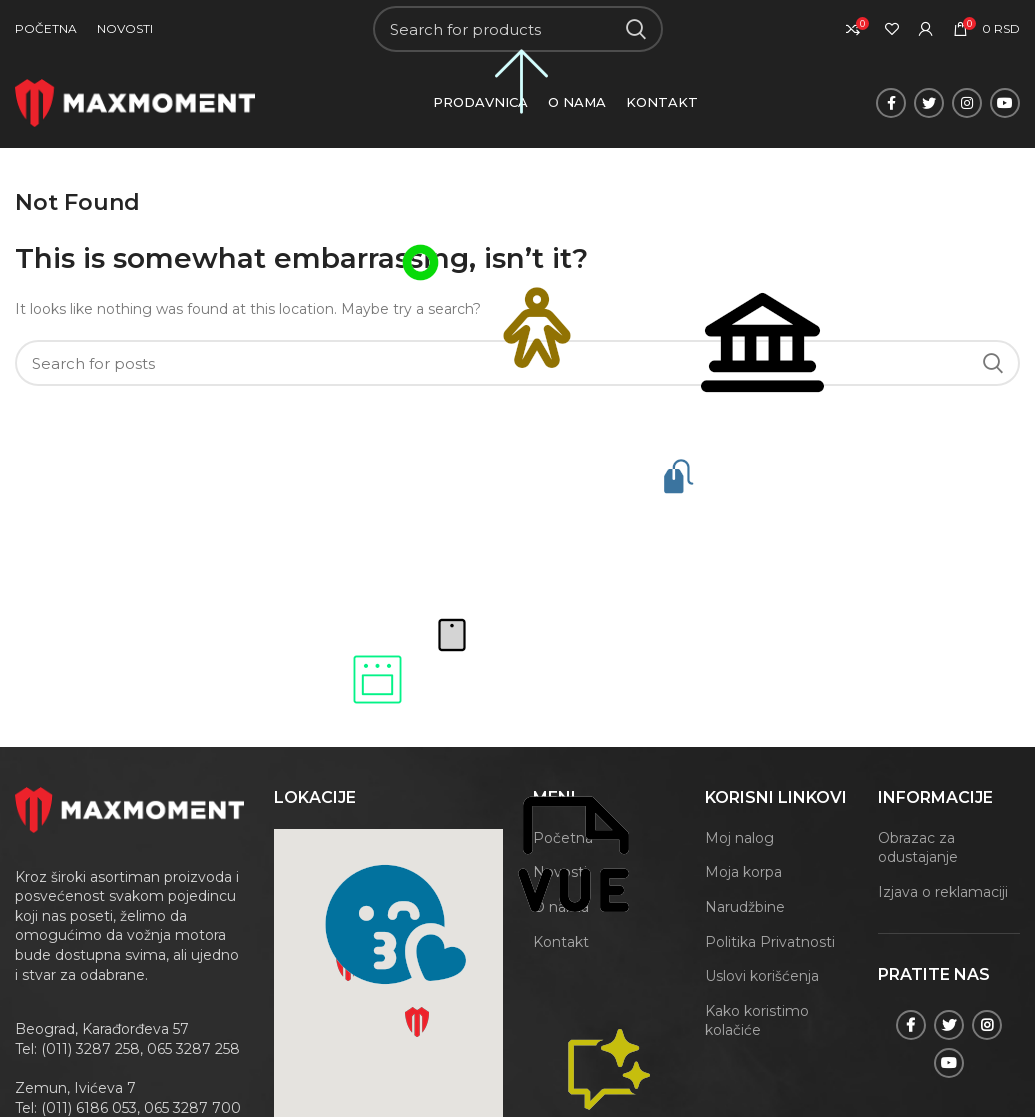 The width and height of the screenshot is (1035, 1117). Describe the element at coordinates (606, 1072) in the screenshot. I see `start an AI-powered chat conversation` at that location.